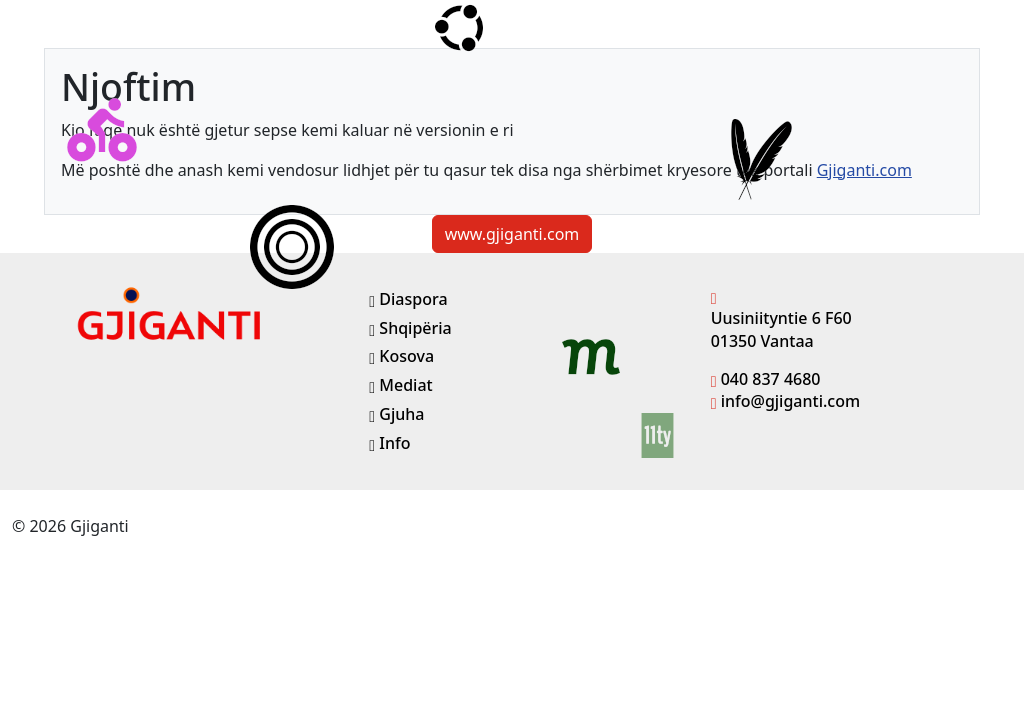  Describe the element at coordinates (761, 159) in the screenshot. I see `apache maven project or build tool` at that location.